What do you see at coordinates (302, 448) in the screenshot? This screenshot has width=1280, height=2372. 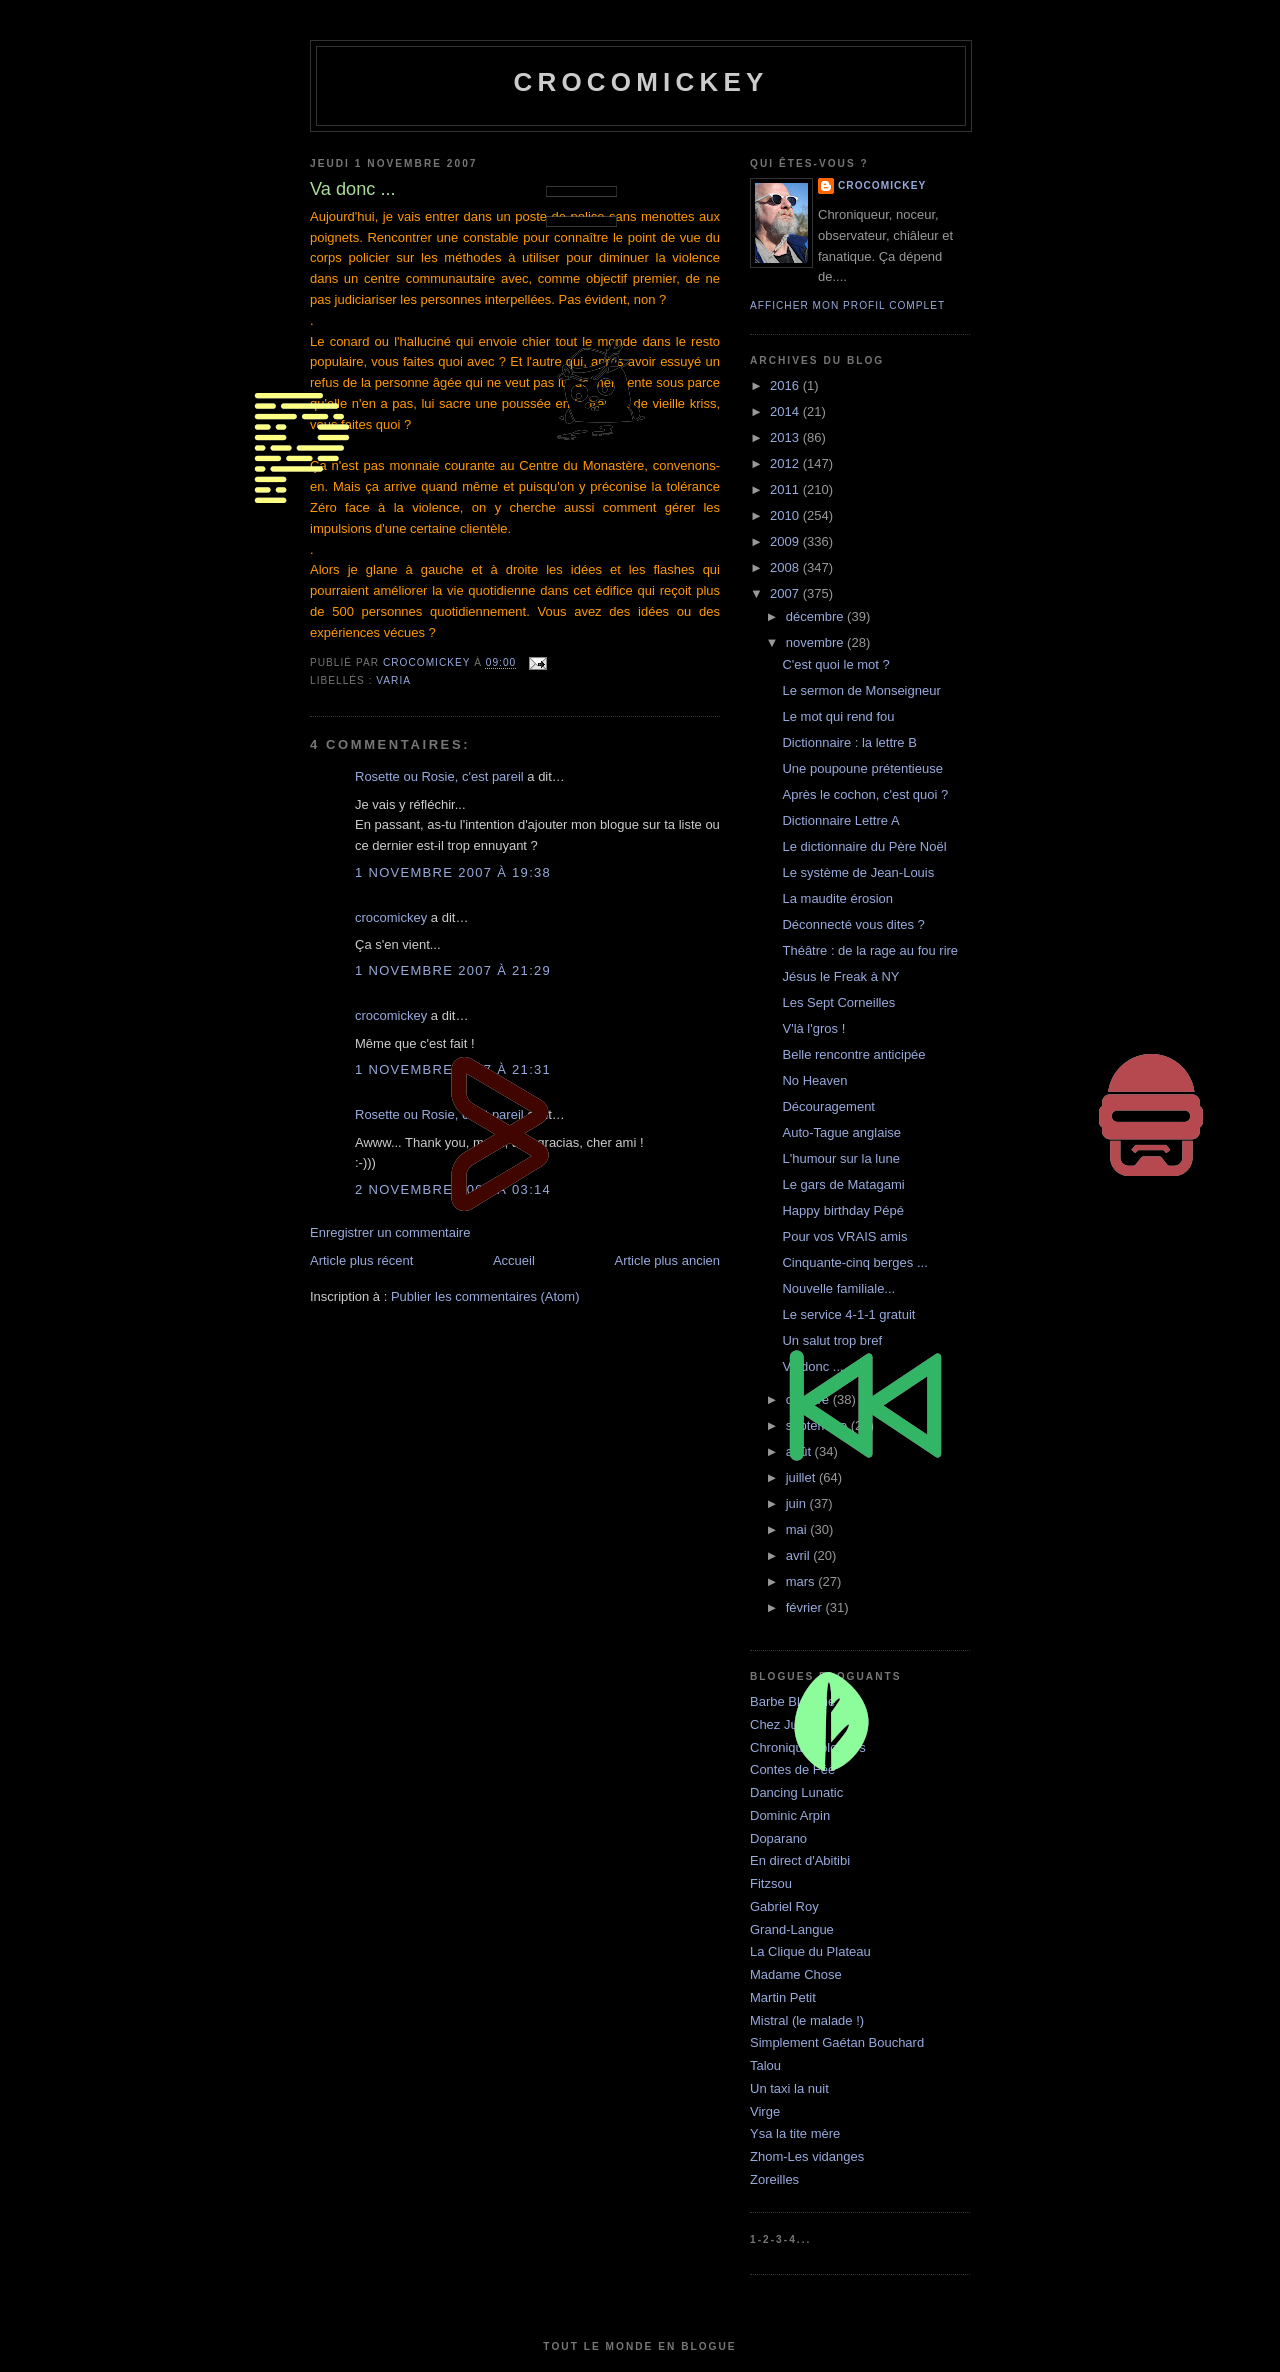 I see `prettier code formatter logo` at bounding box center [302, 448].